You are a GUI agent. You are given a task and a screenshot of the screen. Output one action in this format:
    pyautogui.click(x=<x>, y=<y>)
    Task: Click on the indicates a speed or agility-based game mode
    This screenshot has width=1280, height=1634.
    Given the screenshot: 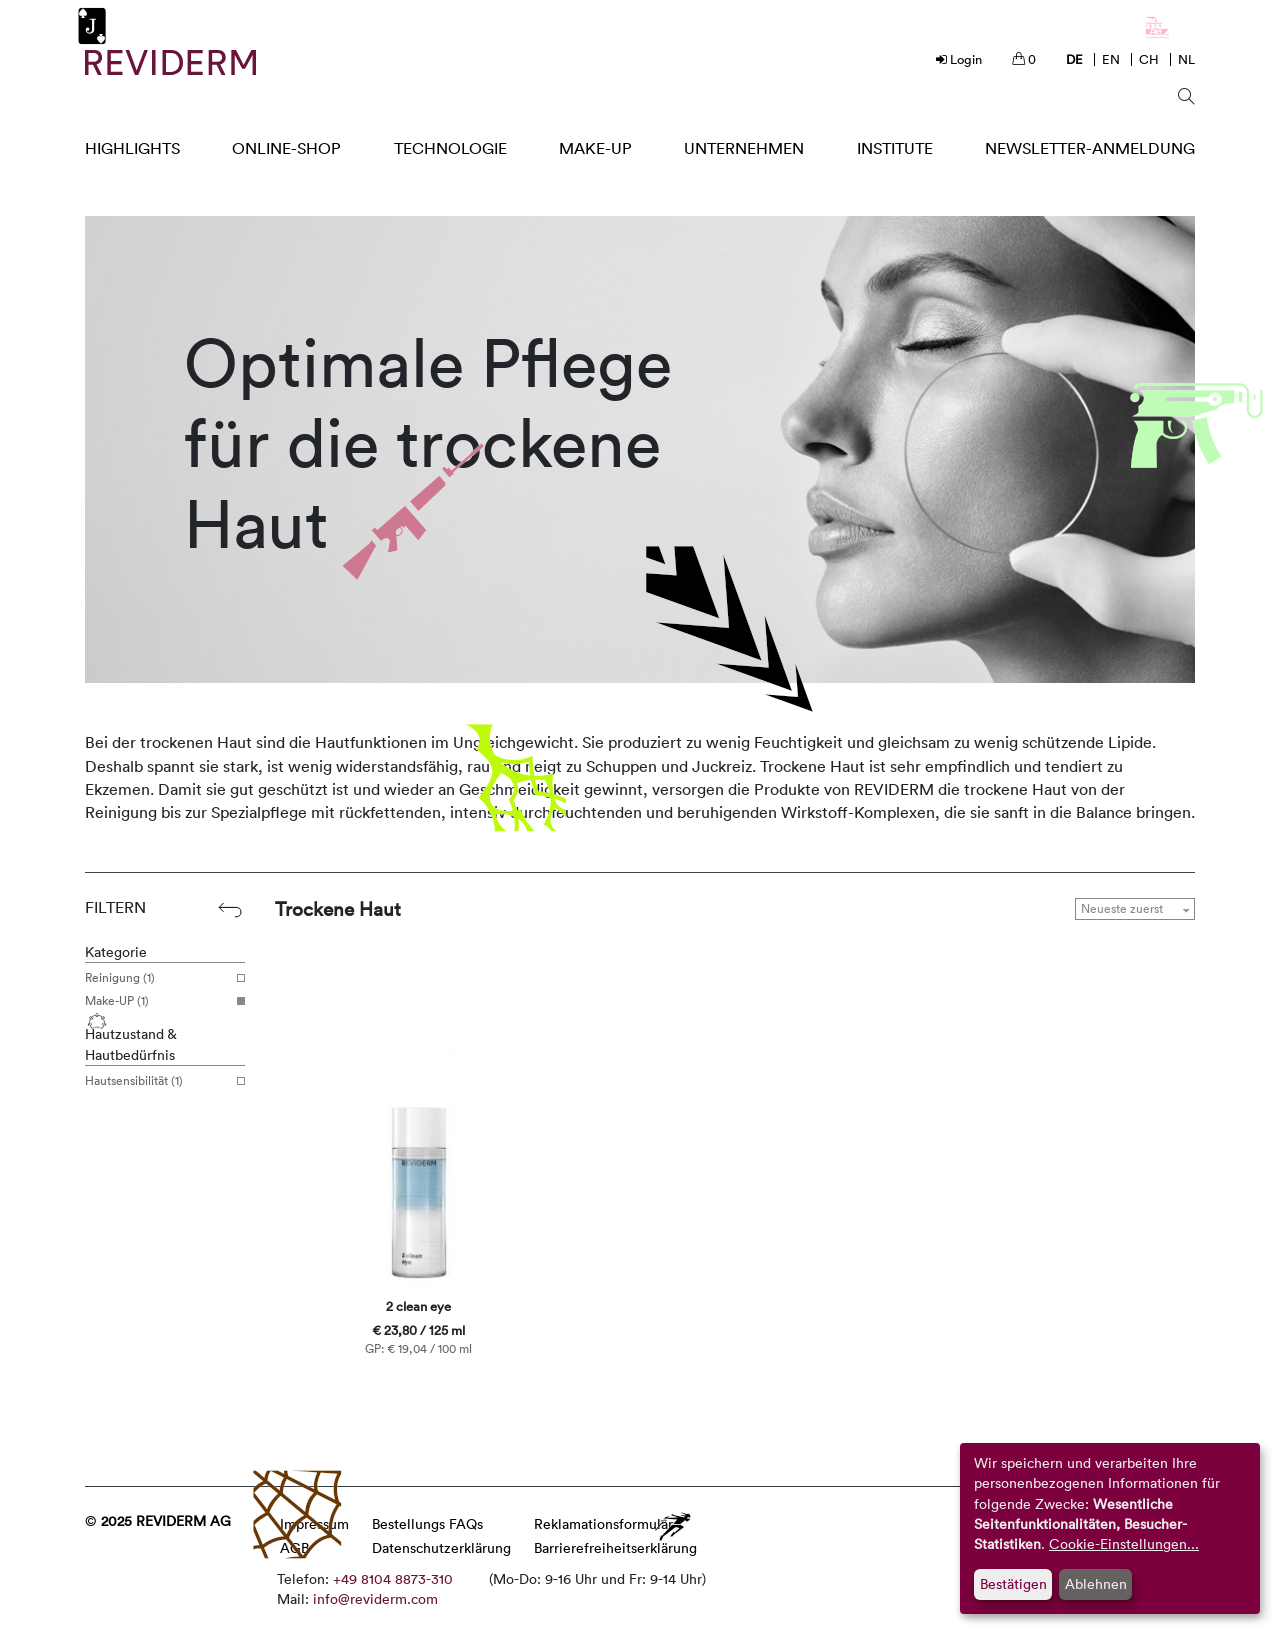 What is the action you would take?
    pyautogui.click(x=672, y=1526)
    